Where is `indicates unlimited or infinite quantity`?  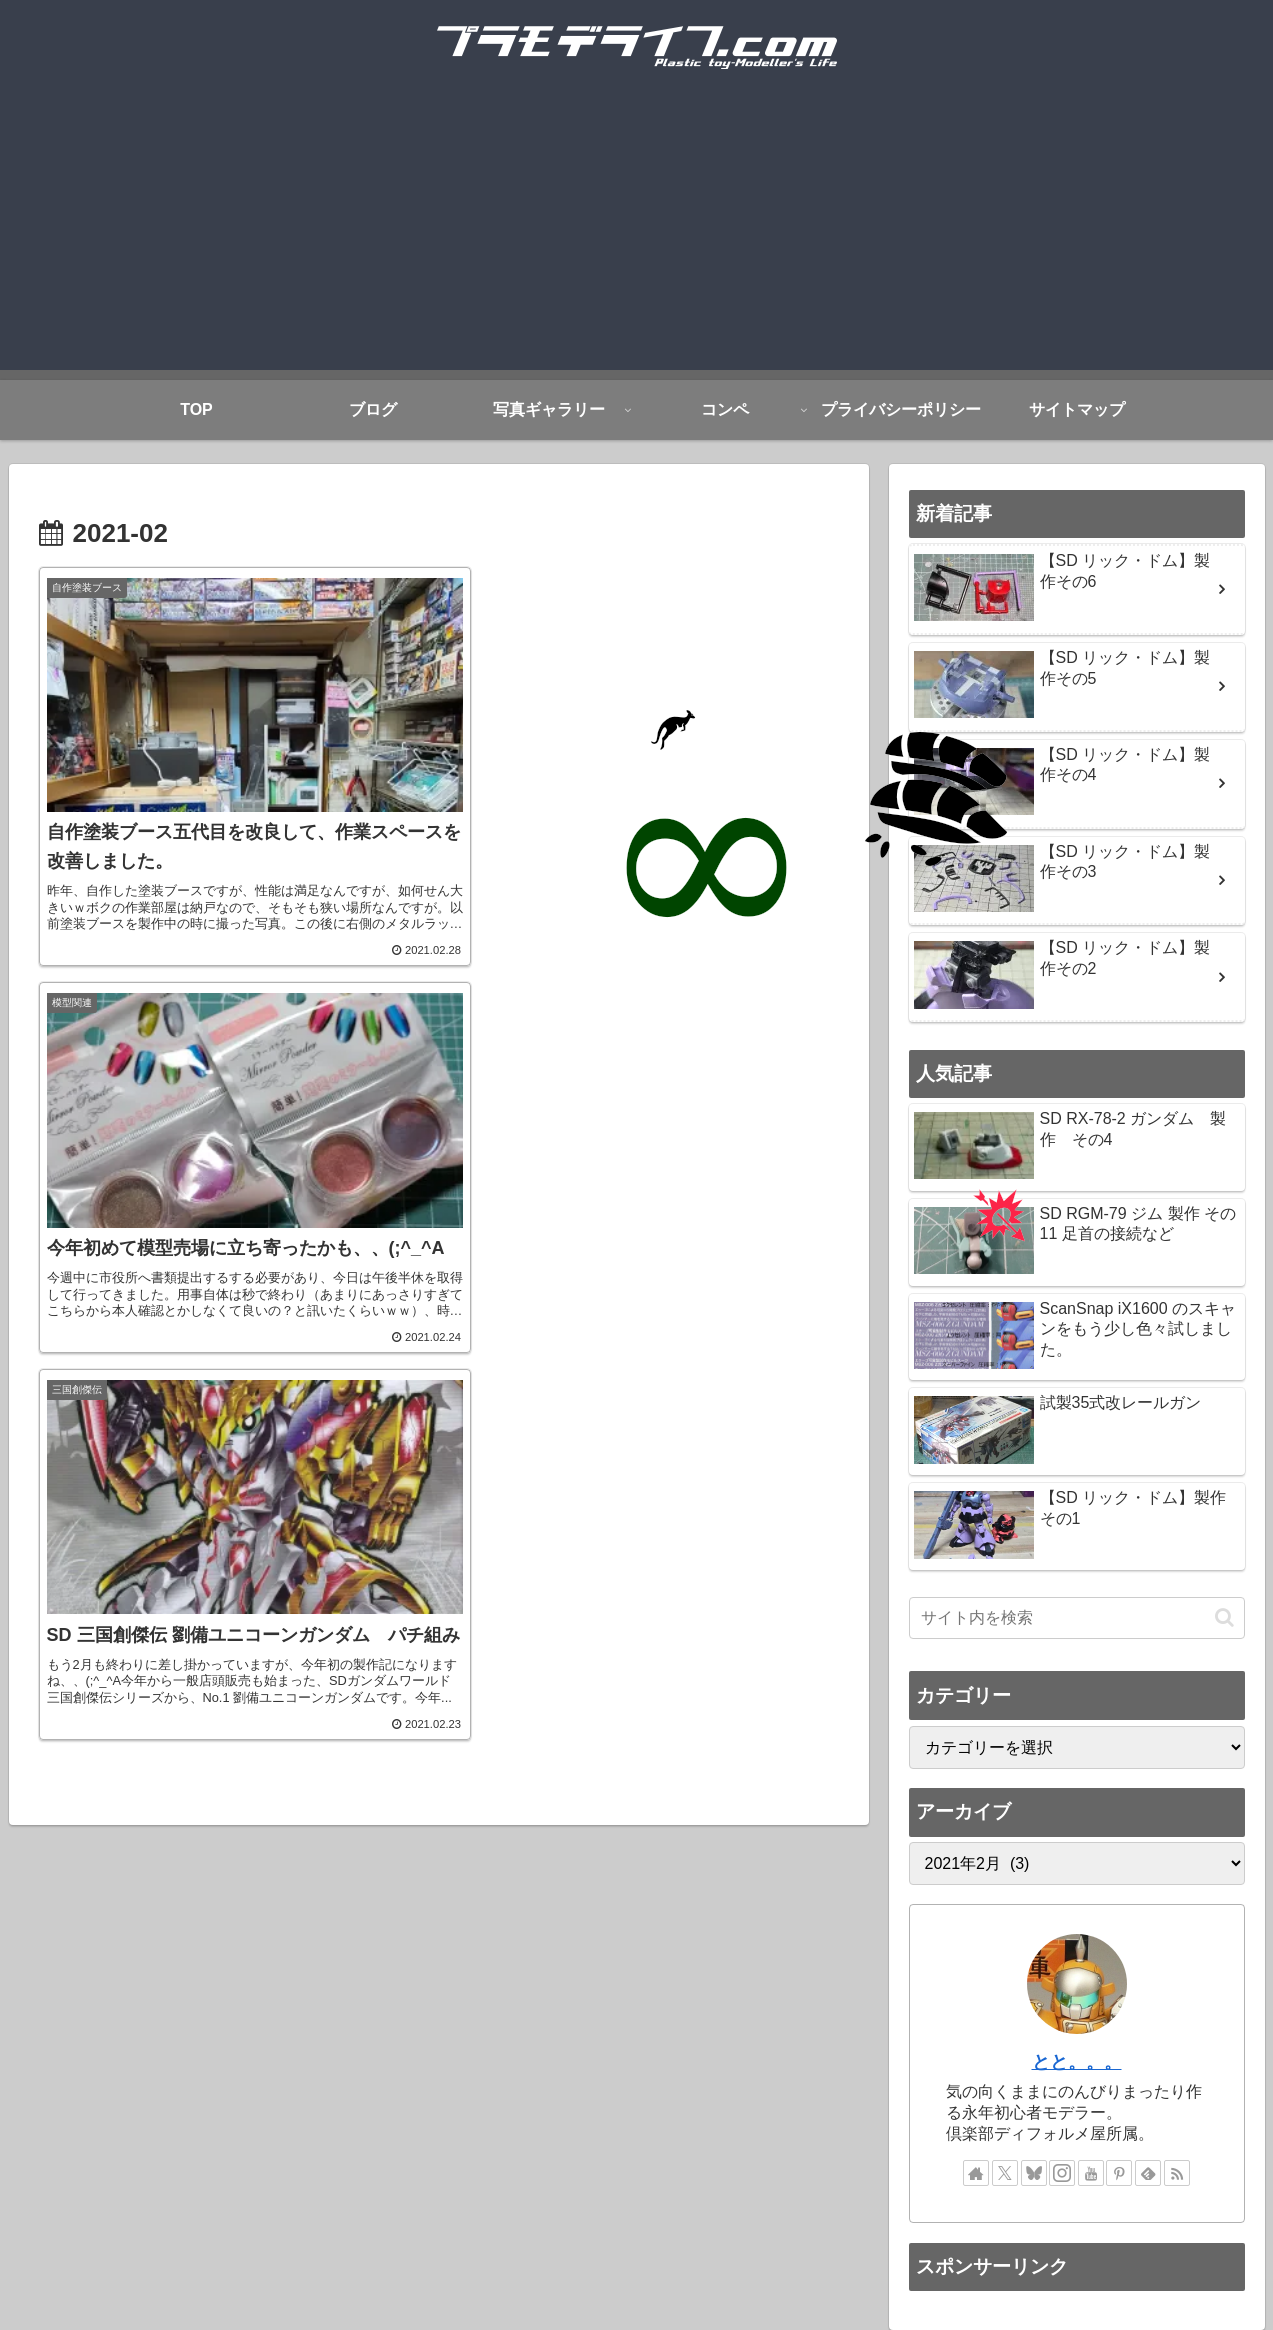 indicates unlimited or infinite quantity is located at coordinates (706, 867).